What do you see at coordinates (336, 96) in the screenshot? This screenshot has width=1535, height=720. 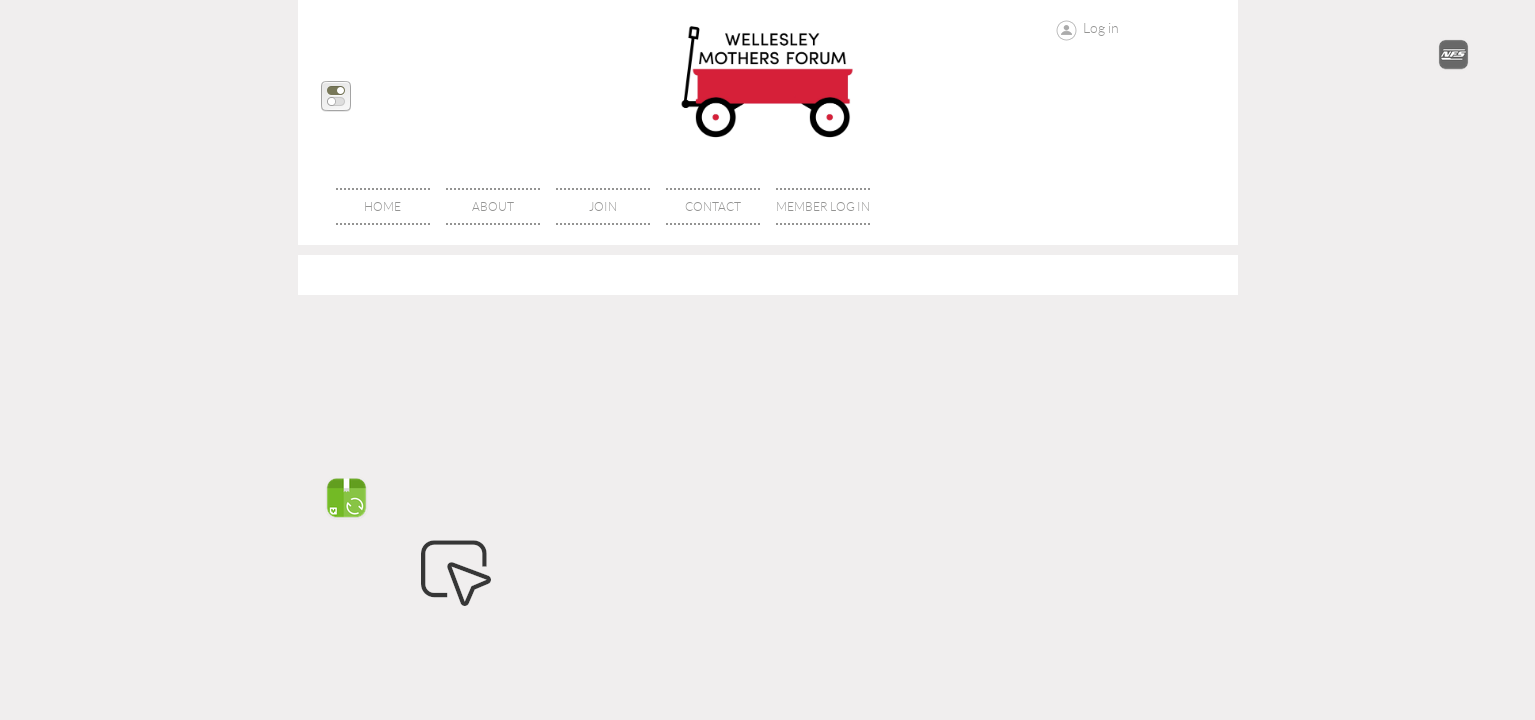 I see `open system tweaks or settings customization` at bounding box center [336, 96].